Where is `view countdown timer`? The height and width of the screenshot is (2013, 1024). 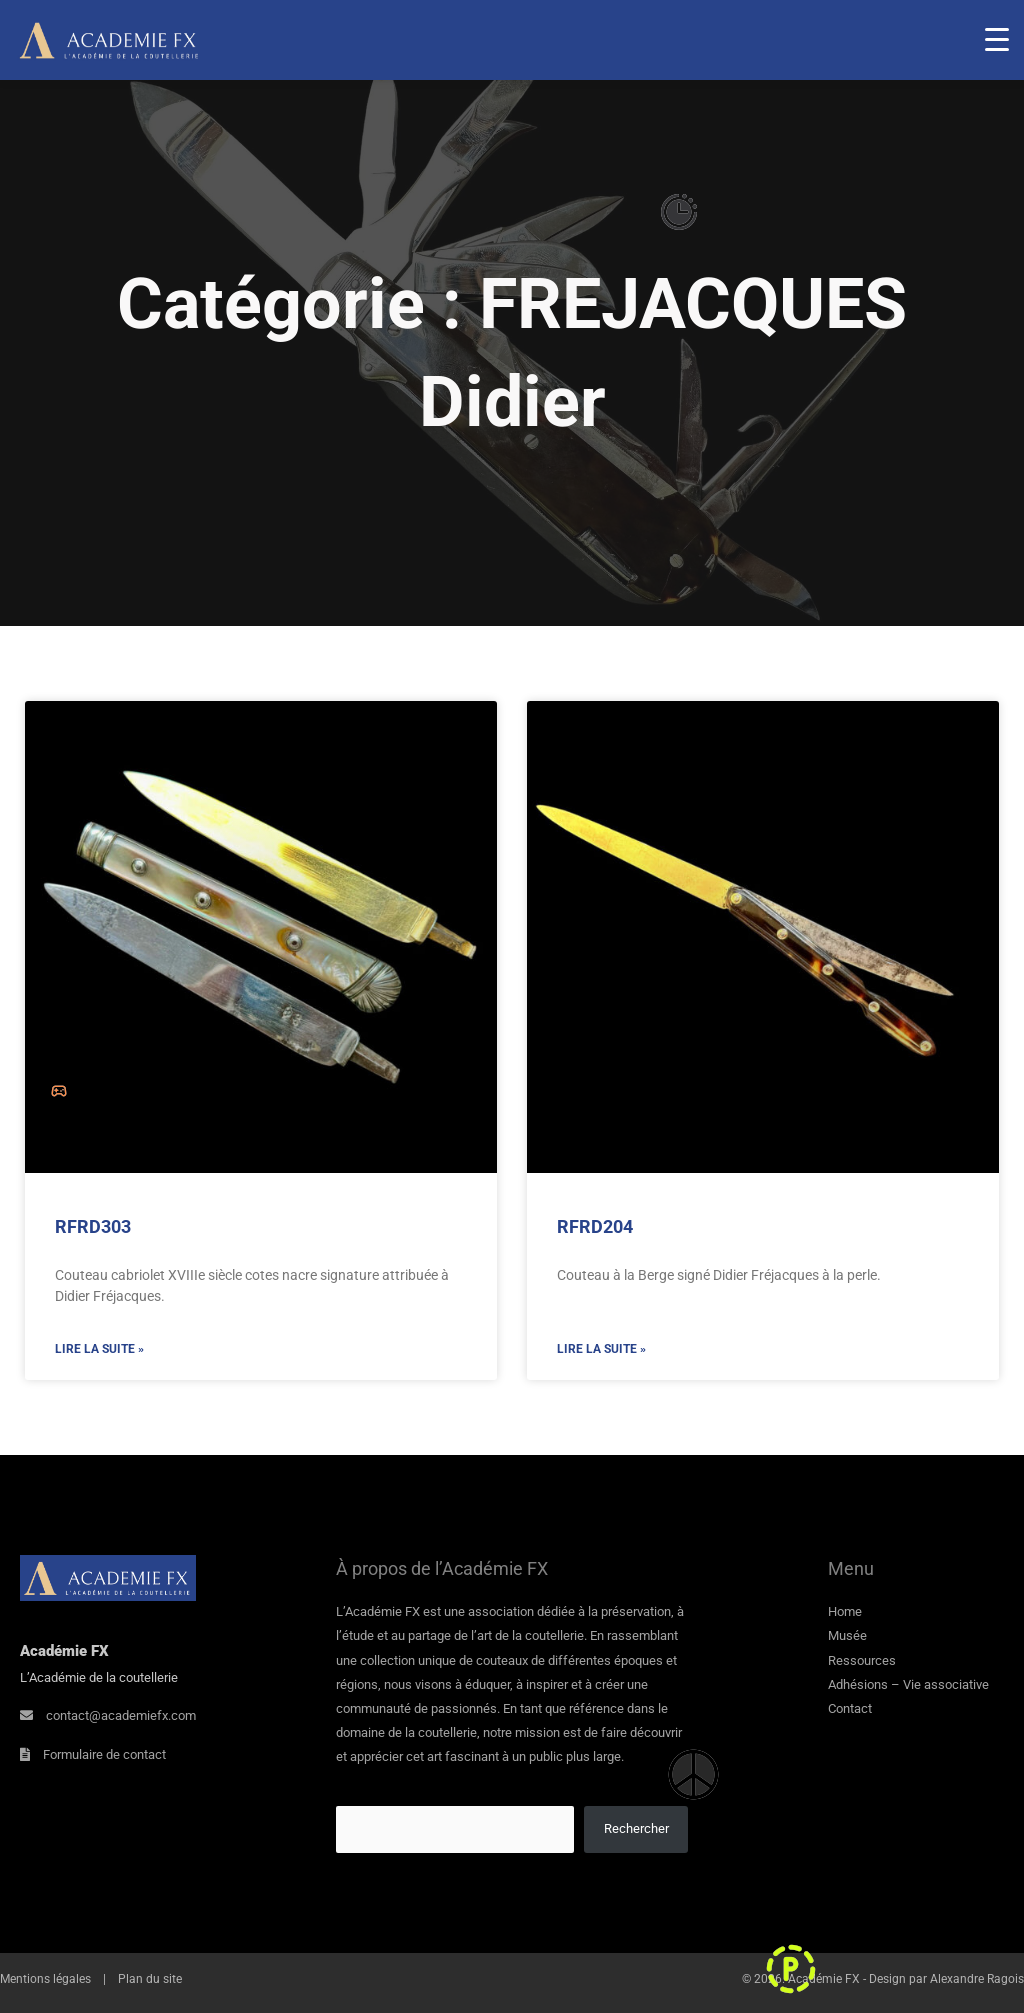
view countdown timer is located at coordinates (679, 212).